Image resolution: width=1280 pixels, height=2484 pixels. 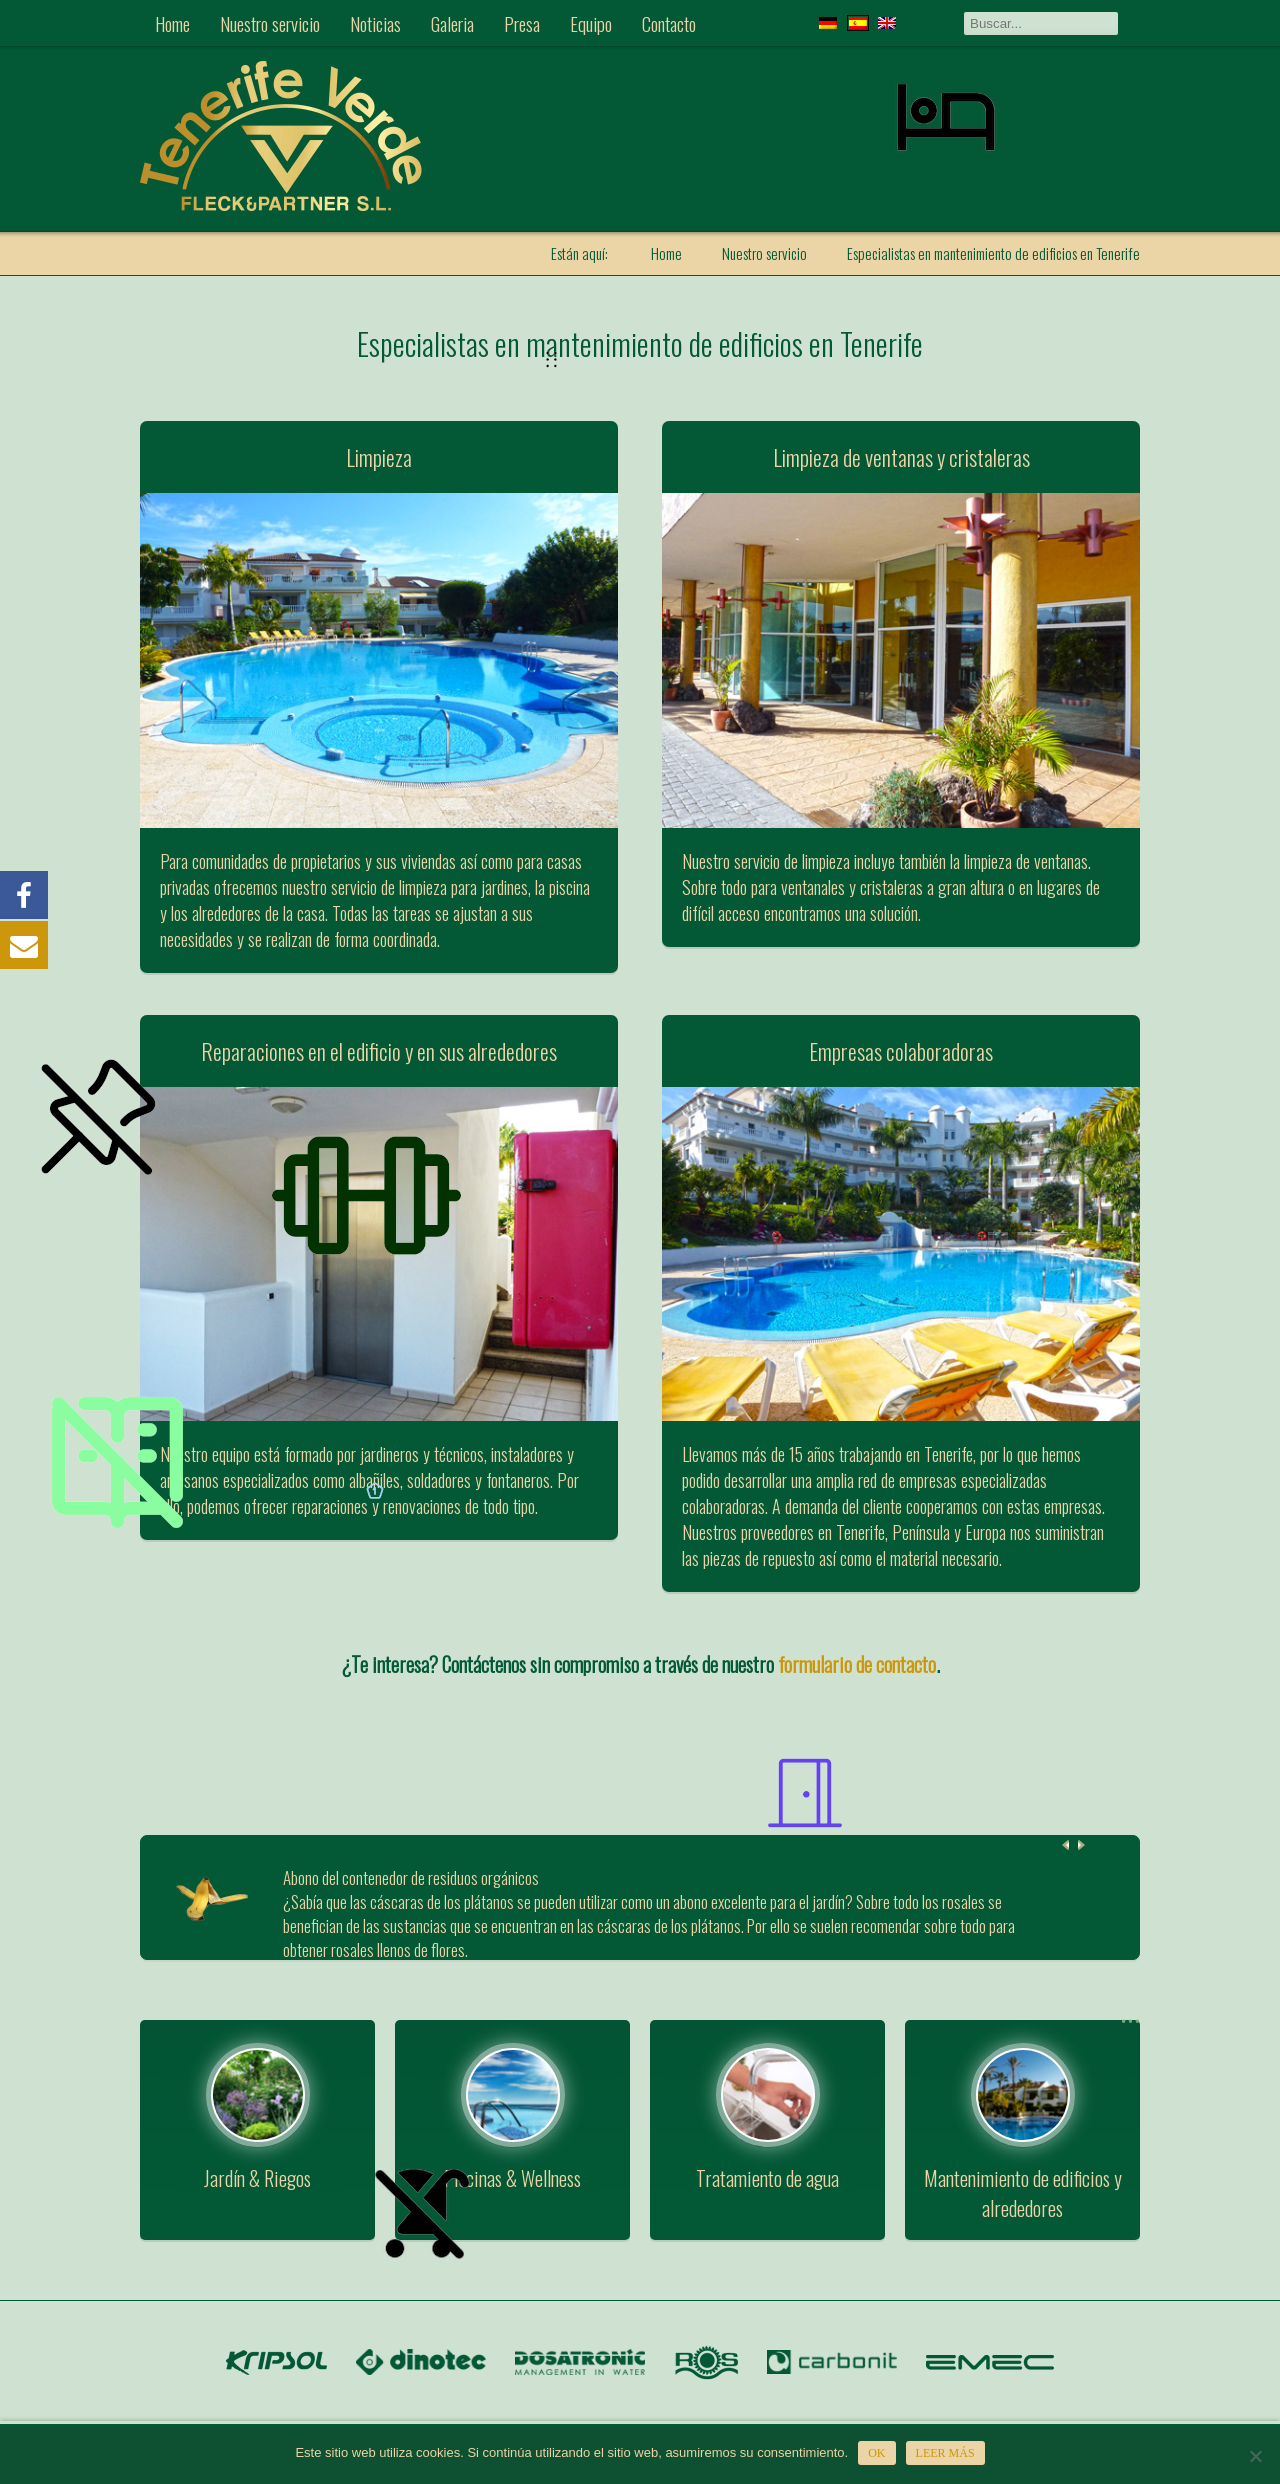 What do you see at coordinates (551, 359) in the screenshot?
I see `drag to reorder items in a list` at bounding box center [551, 359].